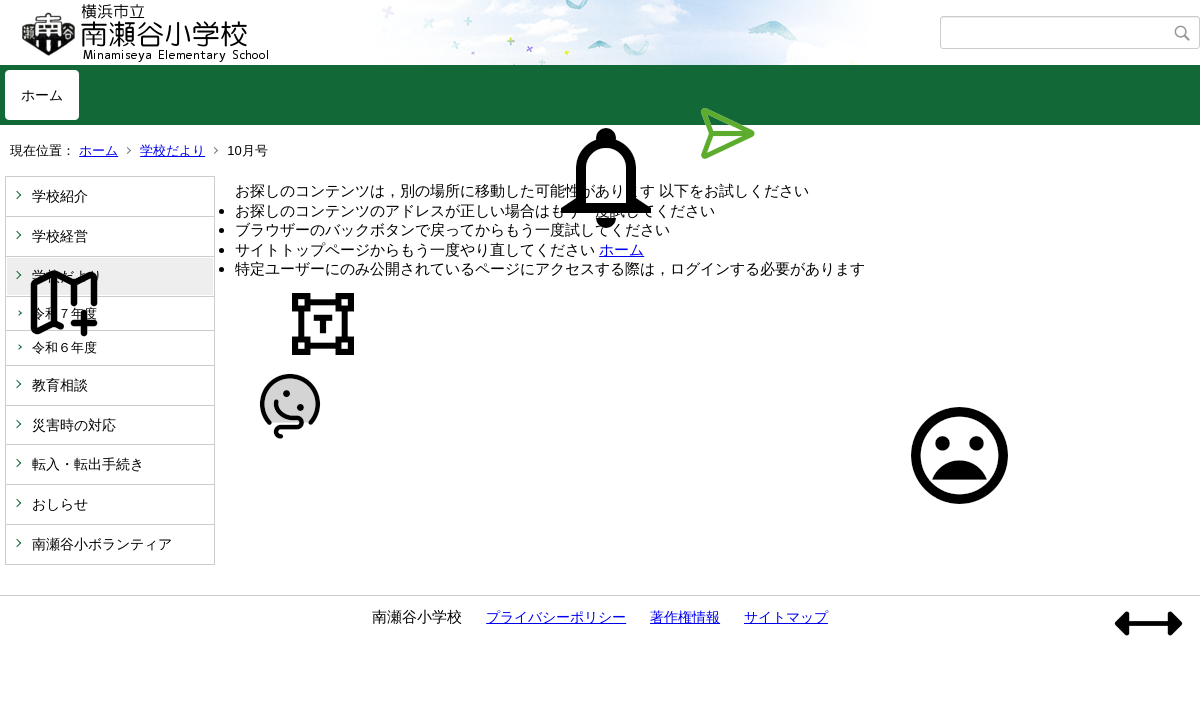  I want to click on add a new location to the map, so click(64, 303).